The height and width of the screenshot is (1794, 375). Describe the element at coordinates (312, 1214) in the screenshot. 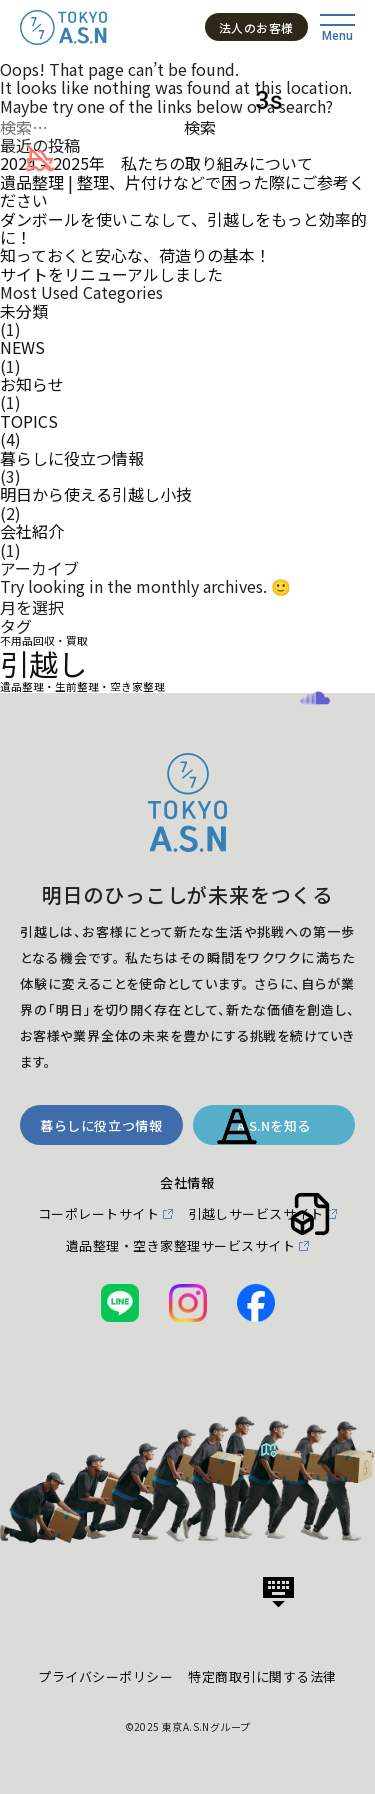

I see `view 3d model file` at that location.